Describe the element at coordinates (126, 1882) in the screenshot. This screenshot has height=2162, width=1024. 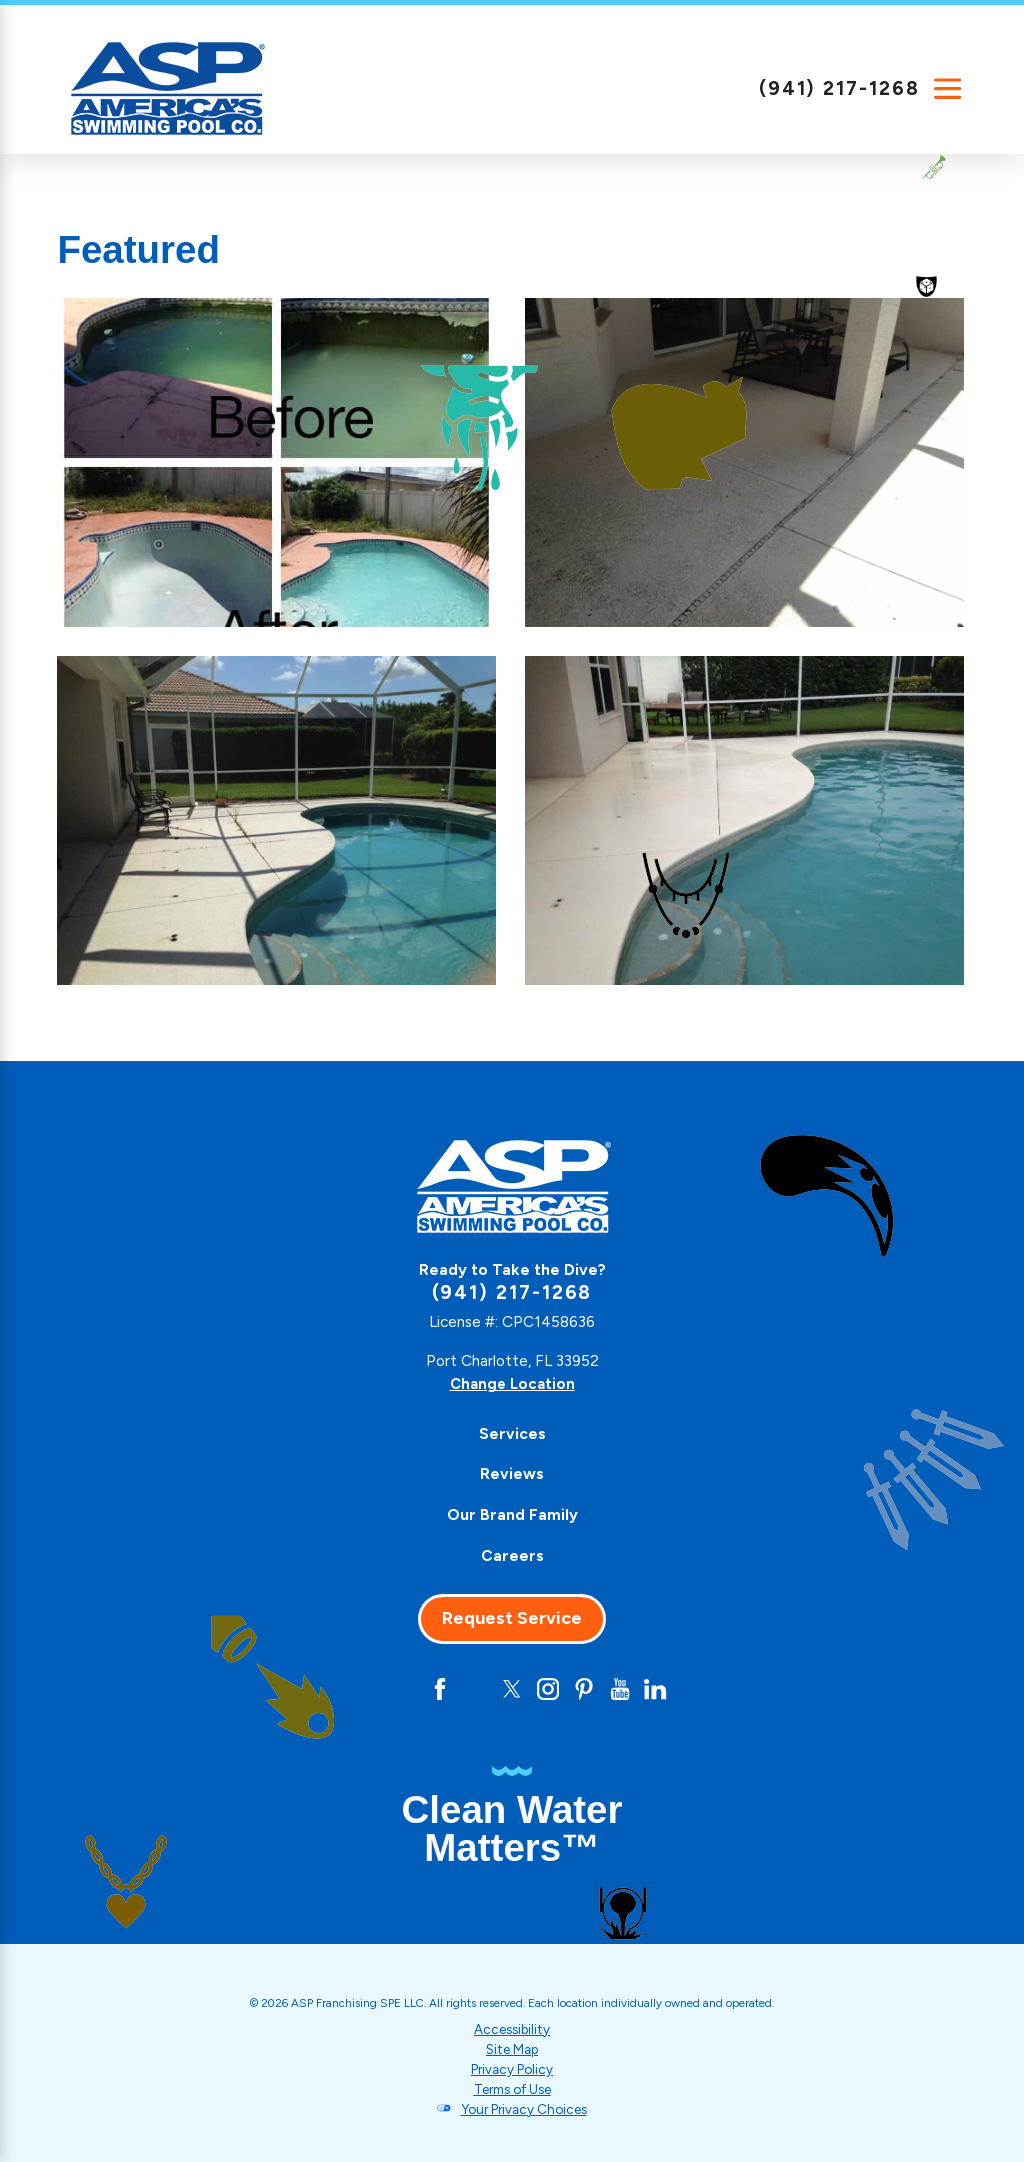
I see `view jewelry or accessories collection` at that location.